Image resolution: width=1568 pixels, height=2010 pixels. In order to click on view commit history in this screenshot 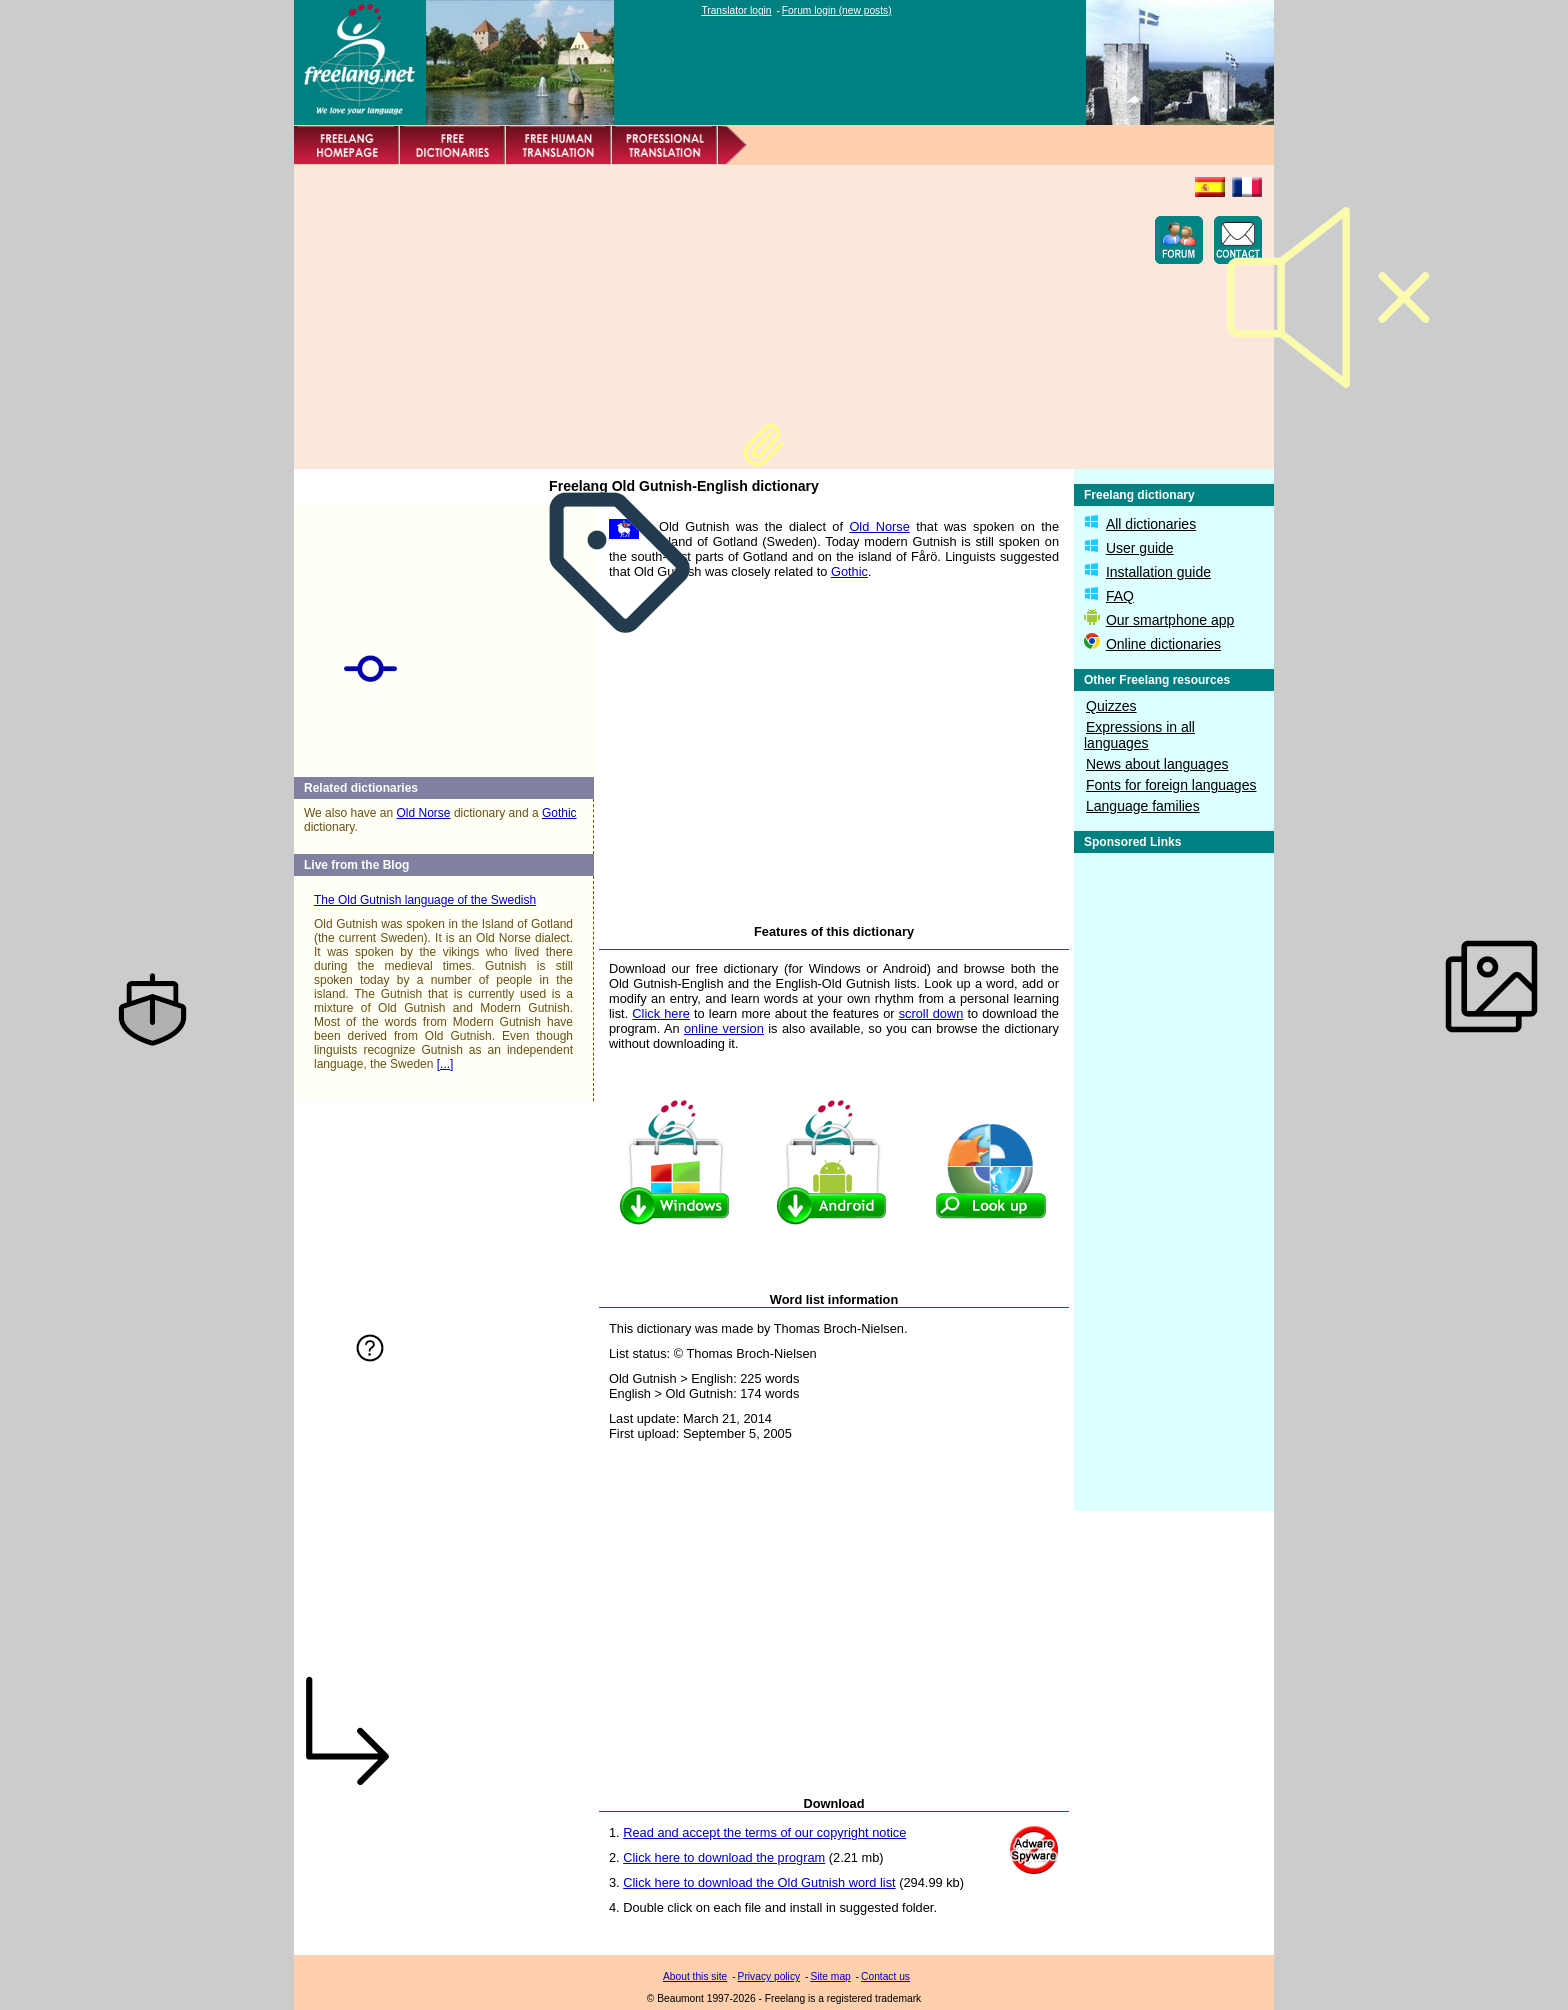, I will do `click(370, 669)`.